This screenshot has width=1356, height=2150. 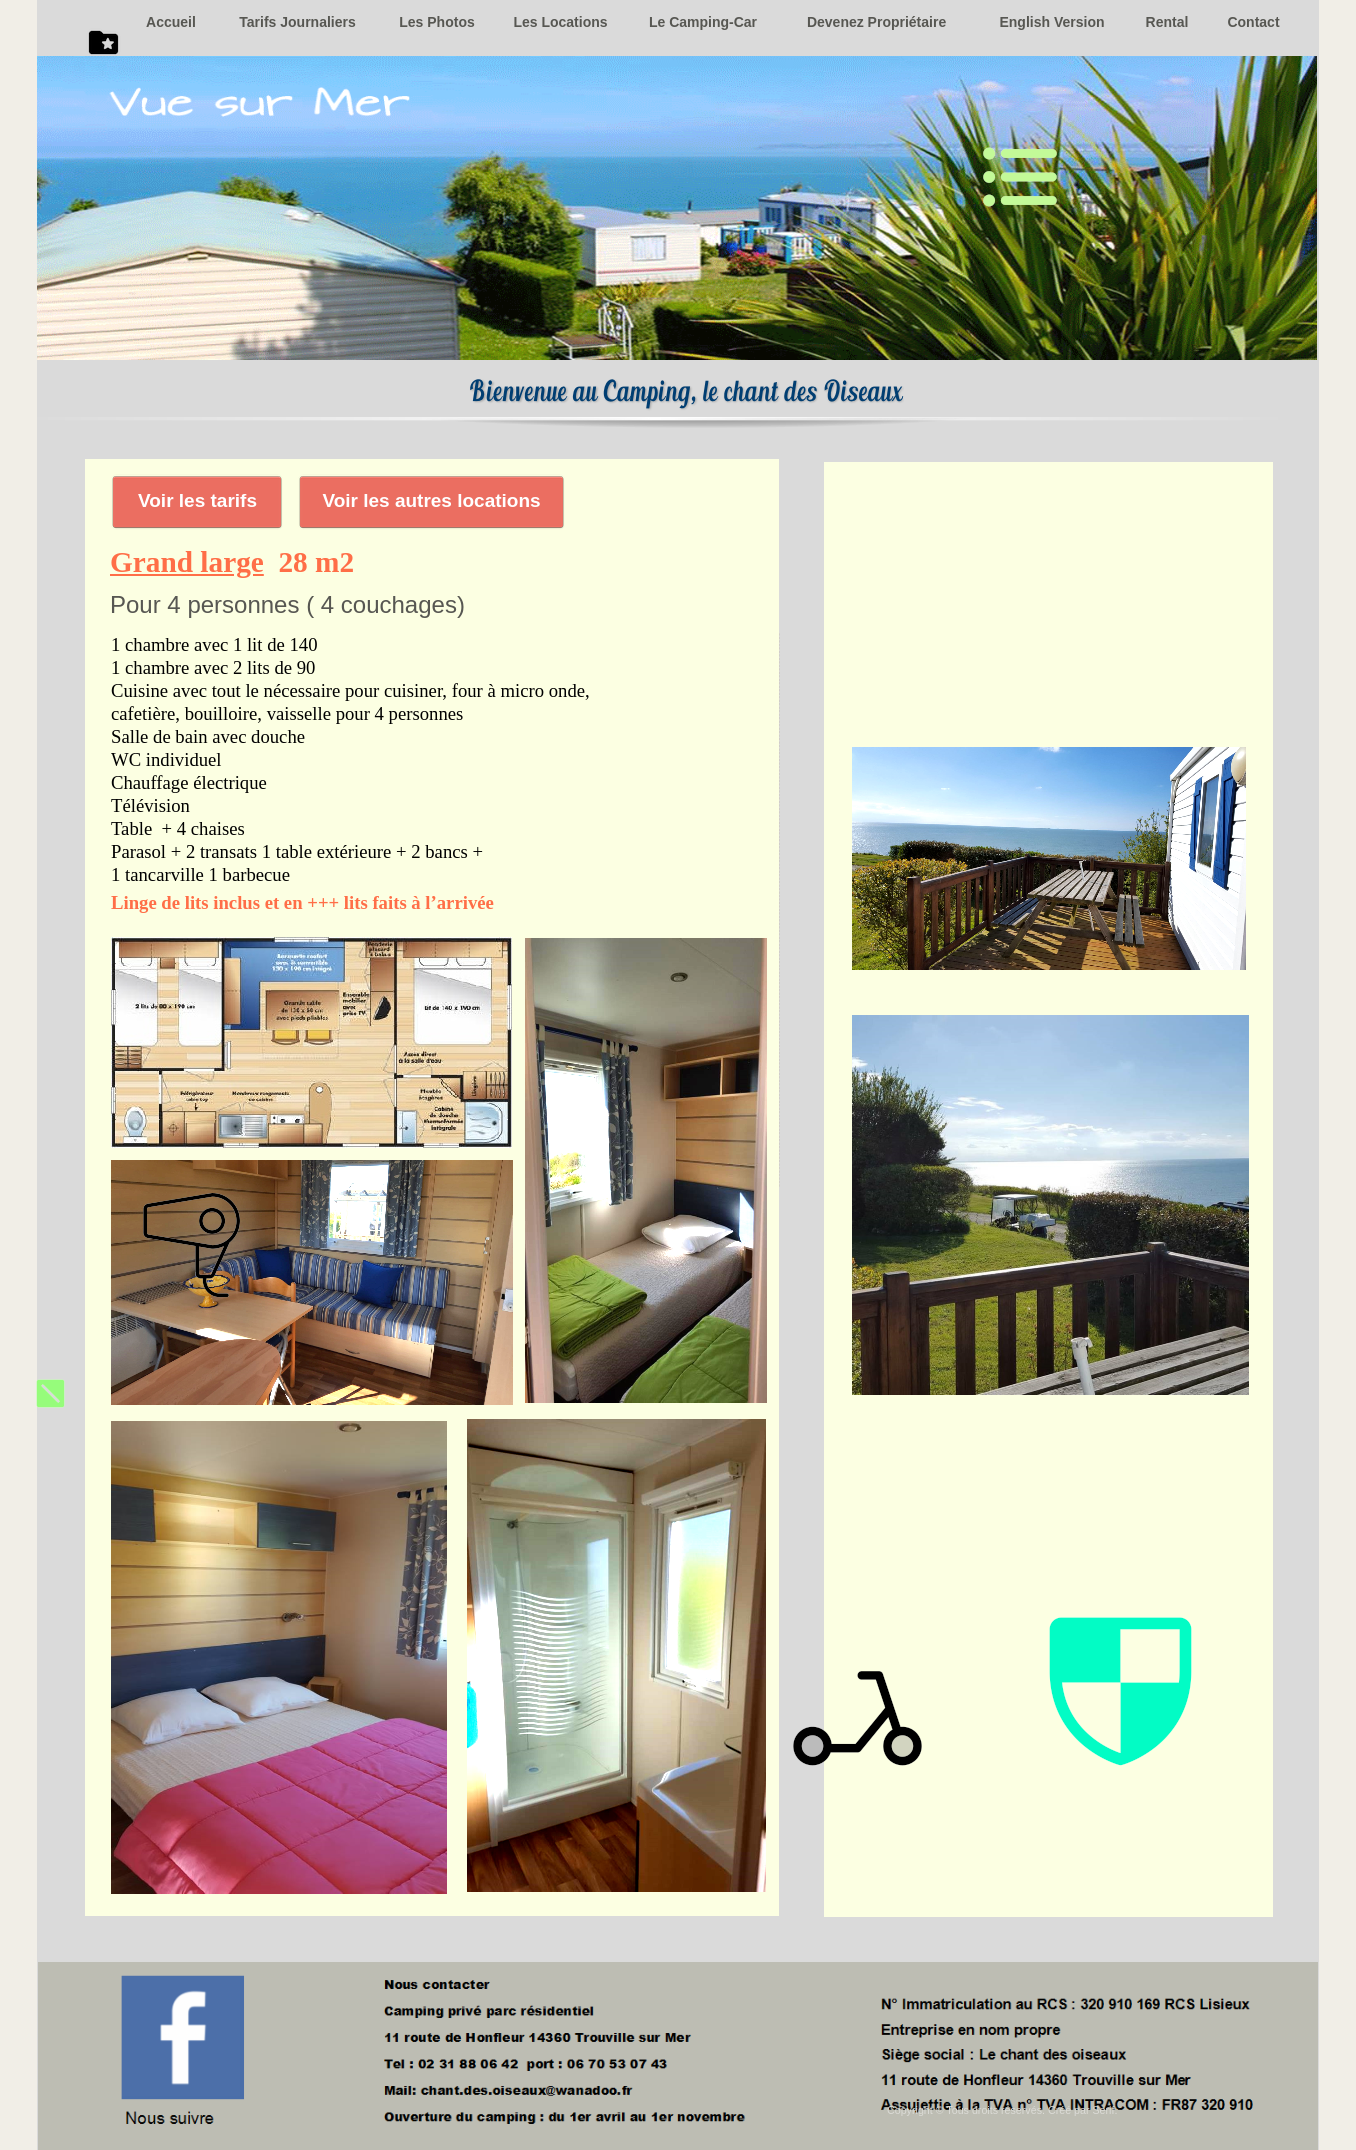 I want to click on access your favorites folder, so click(x=103, y=42).